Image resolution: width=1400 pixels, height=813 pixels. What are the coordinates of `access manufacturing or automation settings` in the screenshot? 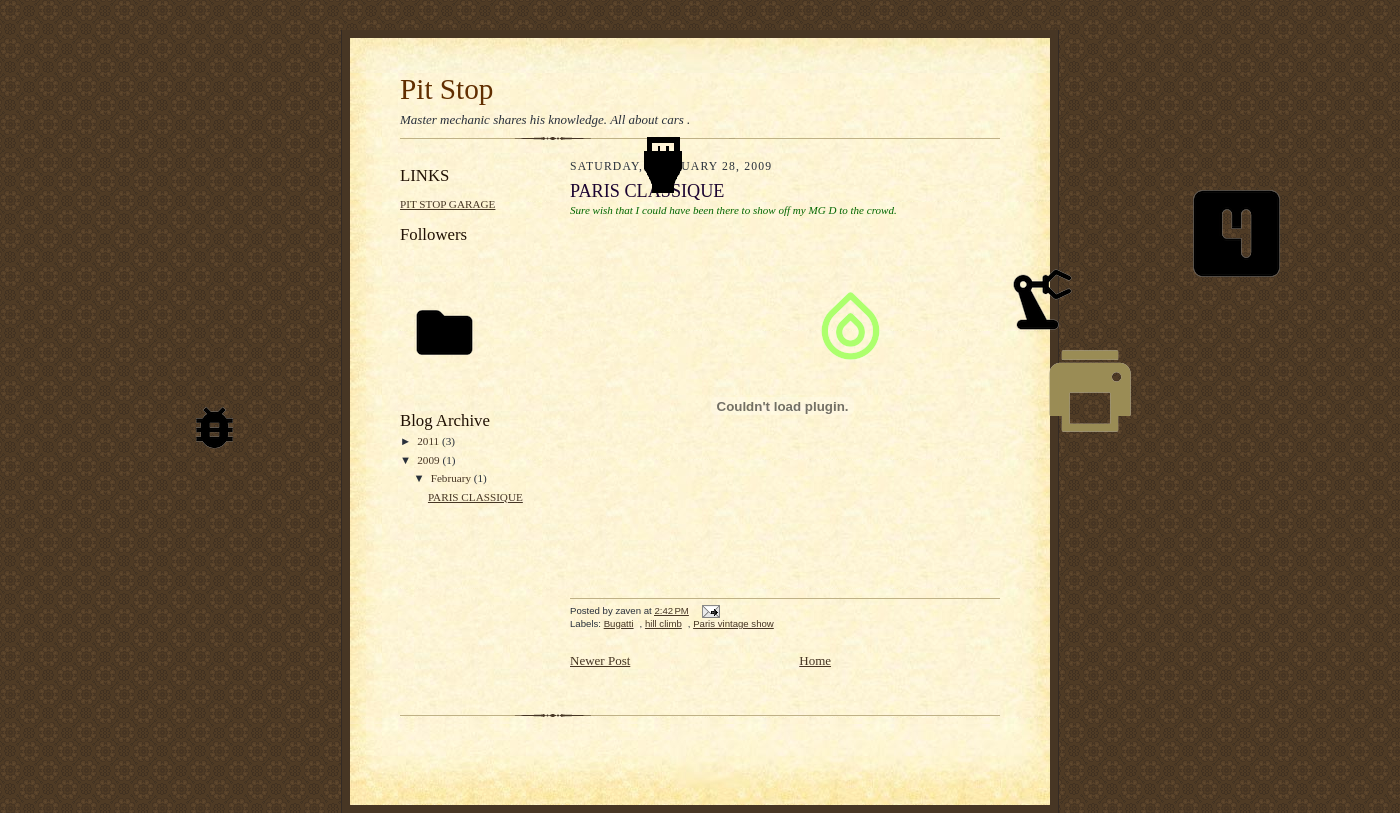 It's located at (1042, 300).